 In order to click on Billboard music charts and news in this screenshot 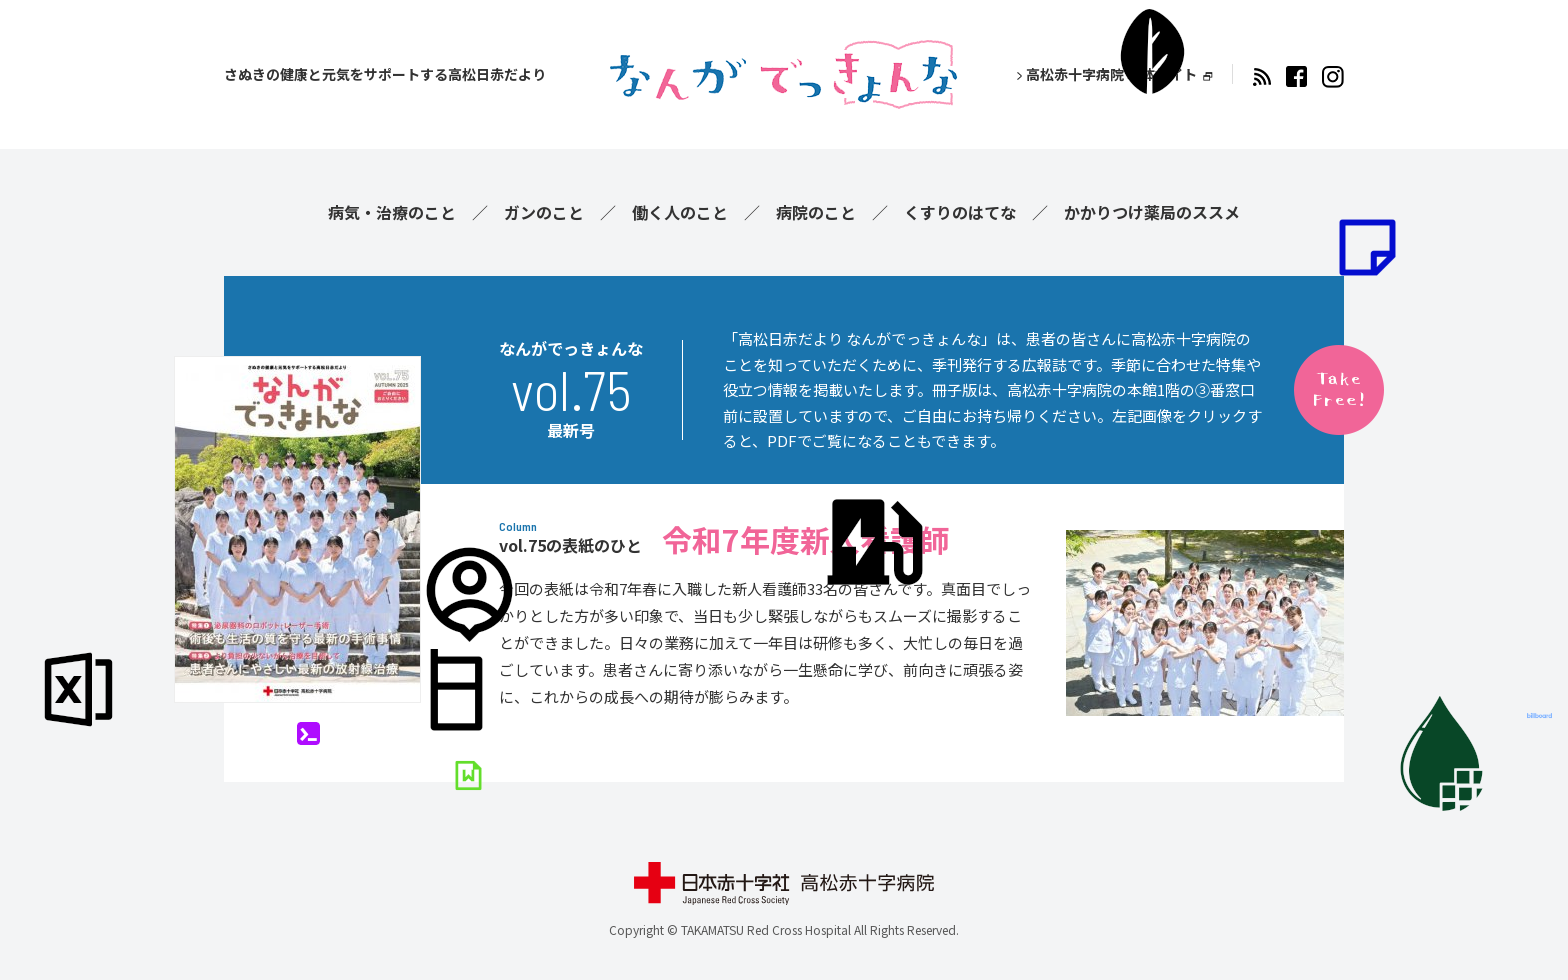, I will do `click(1539, 715)`.